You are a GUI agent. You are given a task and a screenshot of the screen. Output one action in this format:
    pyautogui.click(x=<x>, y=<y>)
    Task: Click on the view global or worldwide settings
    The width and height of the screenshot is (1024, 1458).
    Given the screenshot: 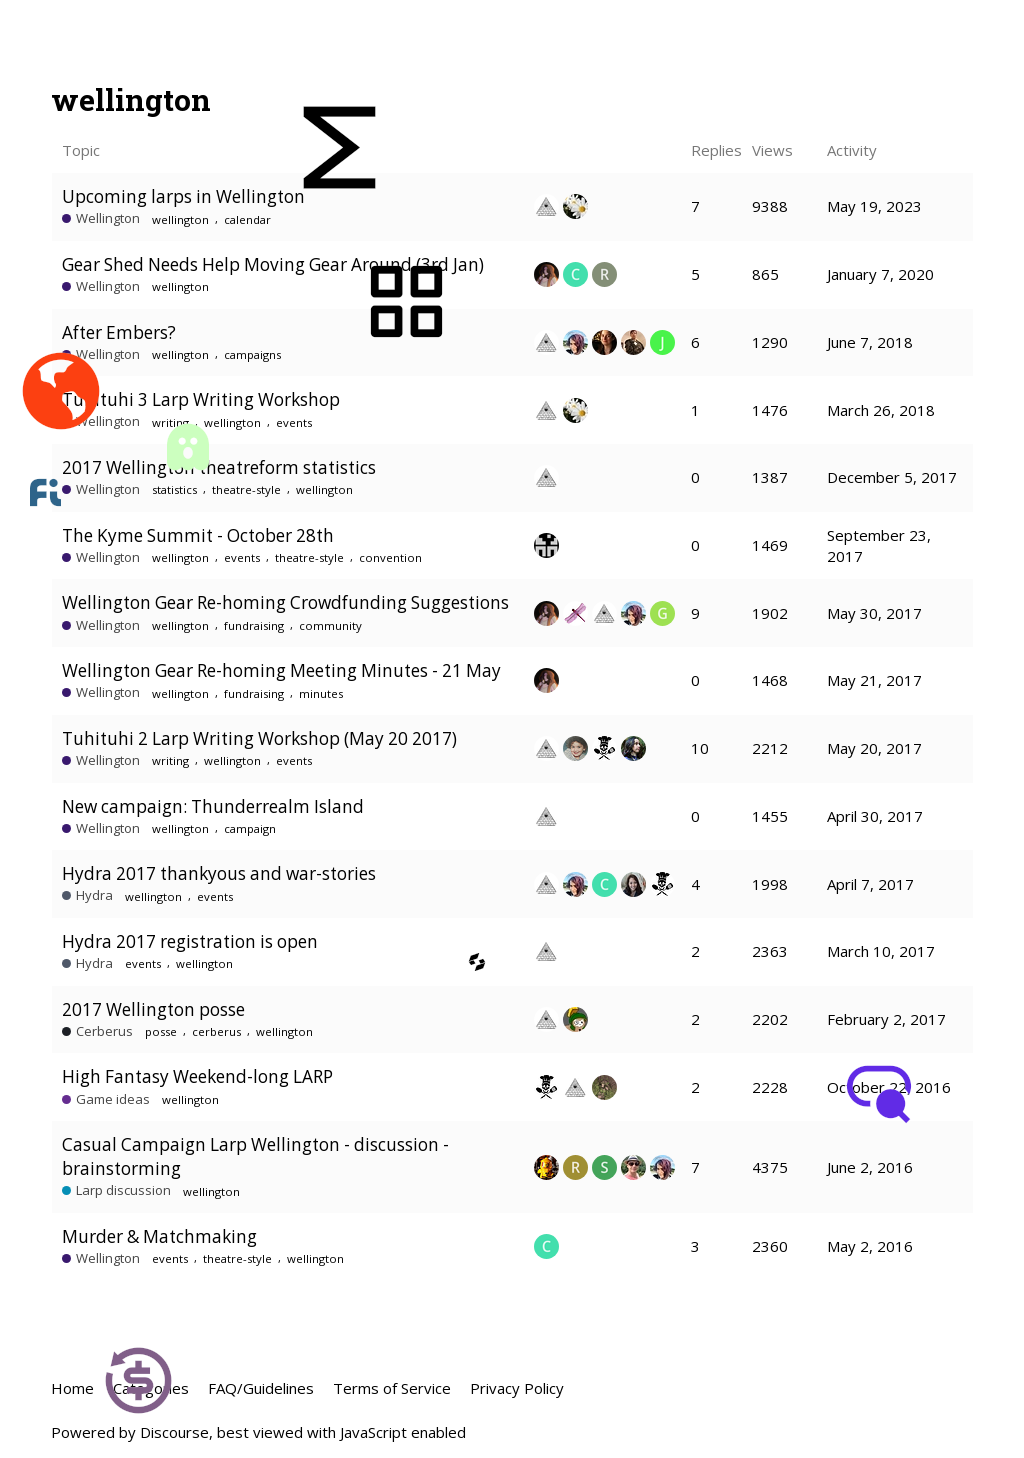 What is the action you would take?
    pyautogui.click(x=61, y=391)
    